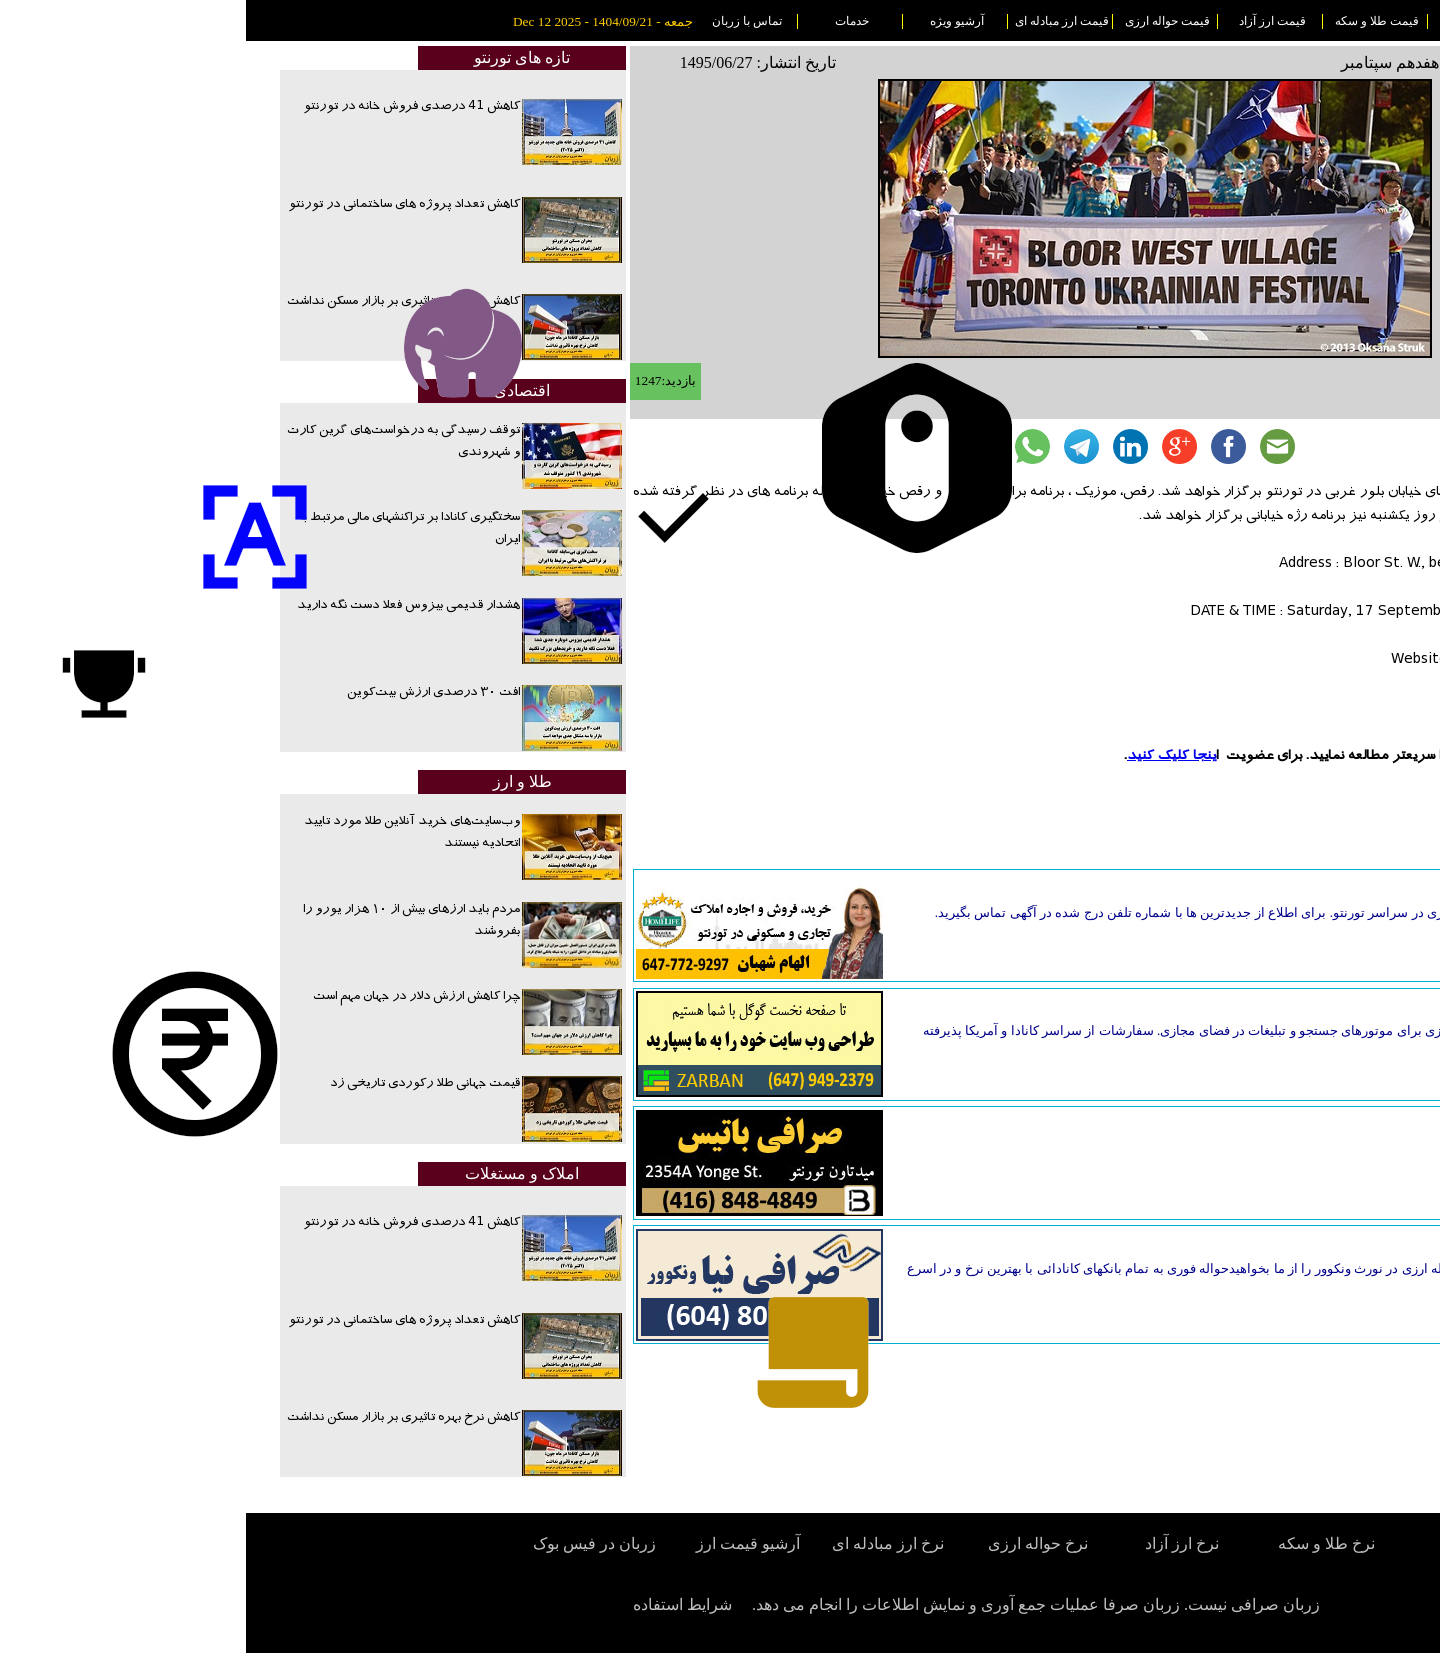  What do you see at coordinates (818, 1352) in the screenshot?
I see `view document or paper file` at bounding box center [818, 1352].